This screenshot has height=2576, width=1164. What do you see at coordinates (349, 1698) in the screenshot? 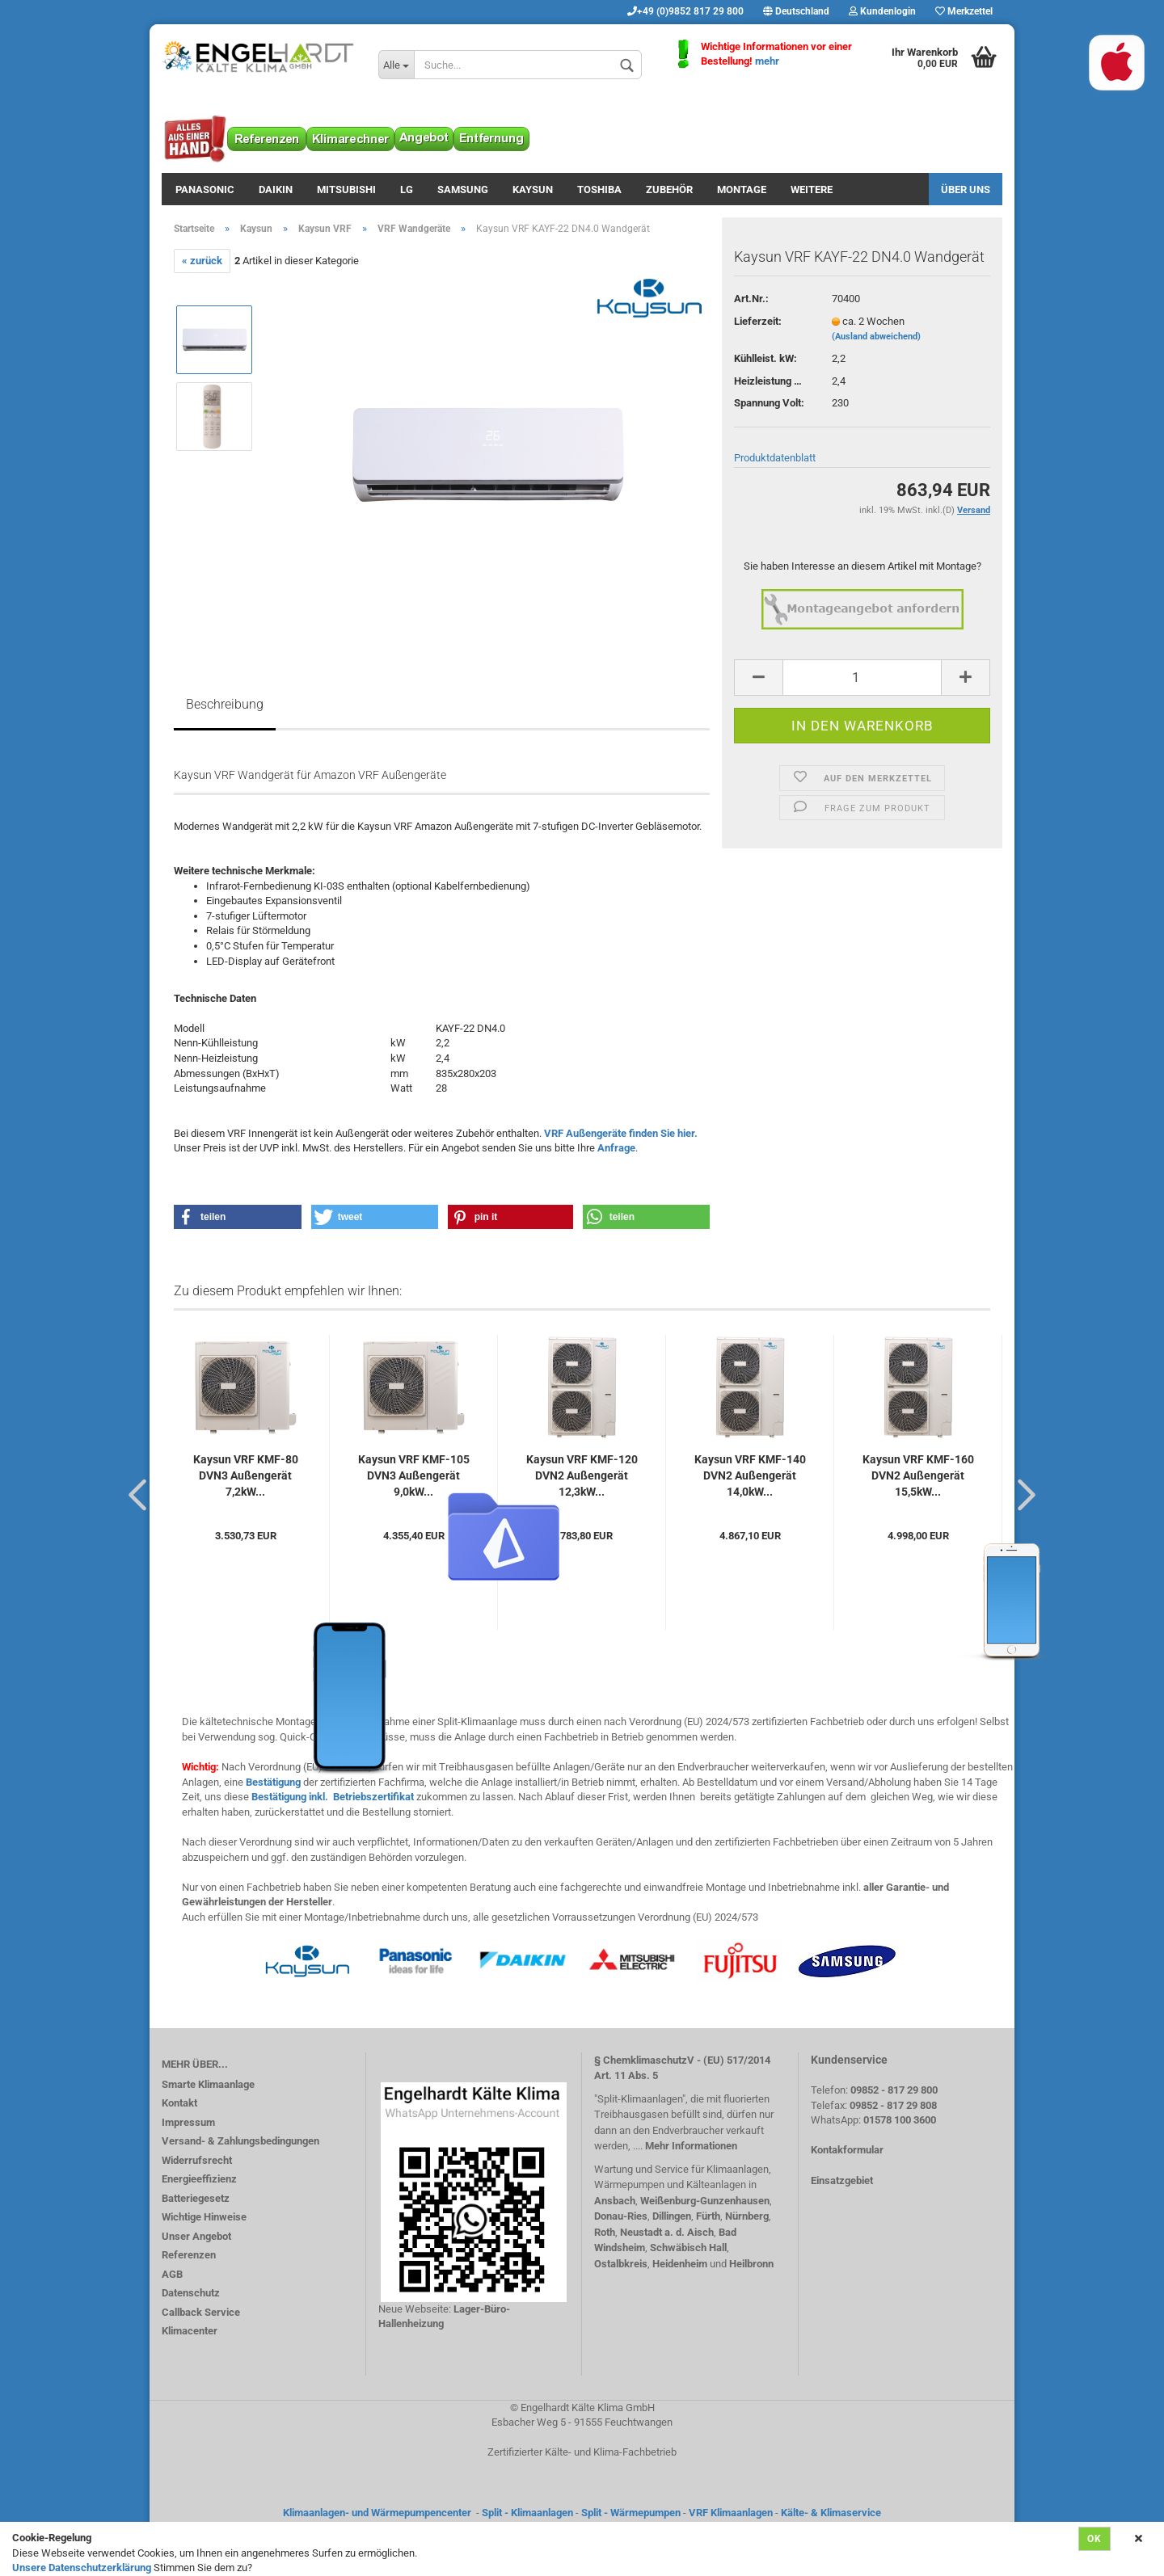
I see `iPhone device connected to this mac` at bounding box center [349, 1698].